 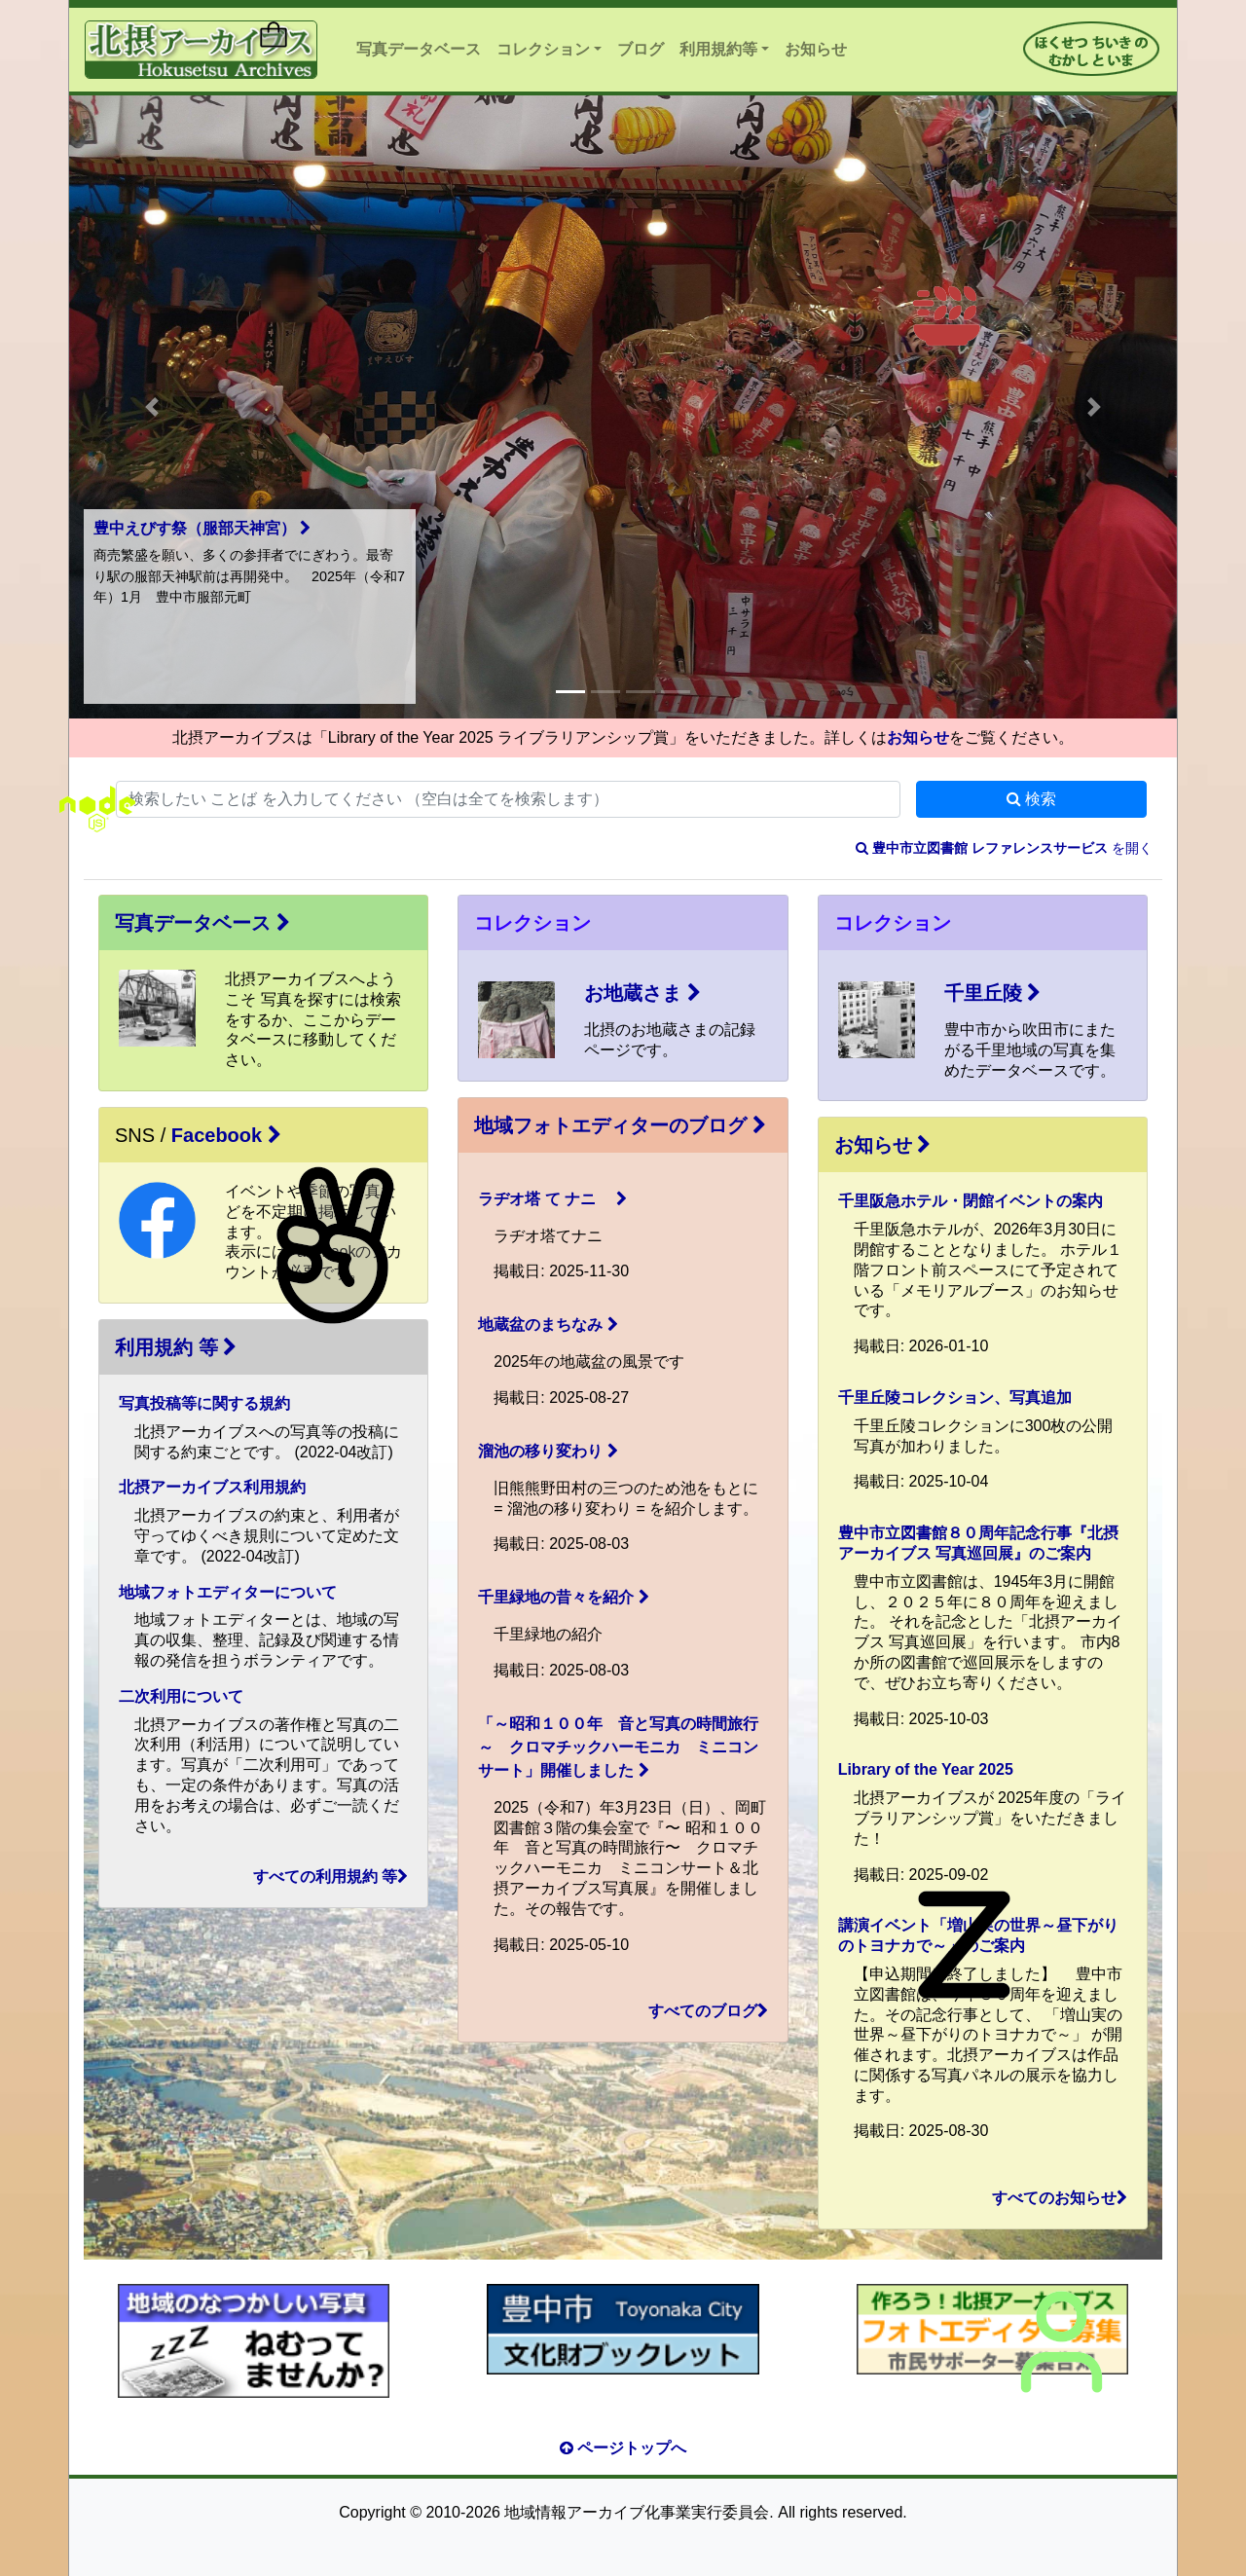 I want to click on view your shopping bag, so click(x=274, y=36).